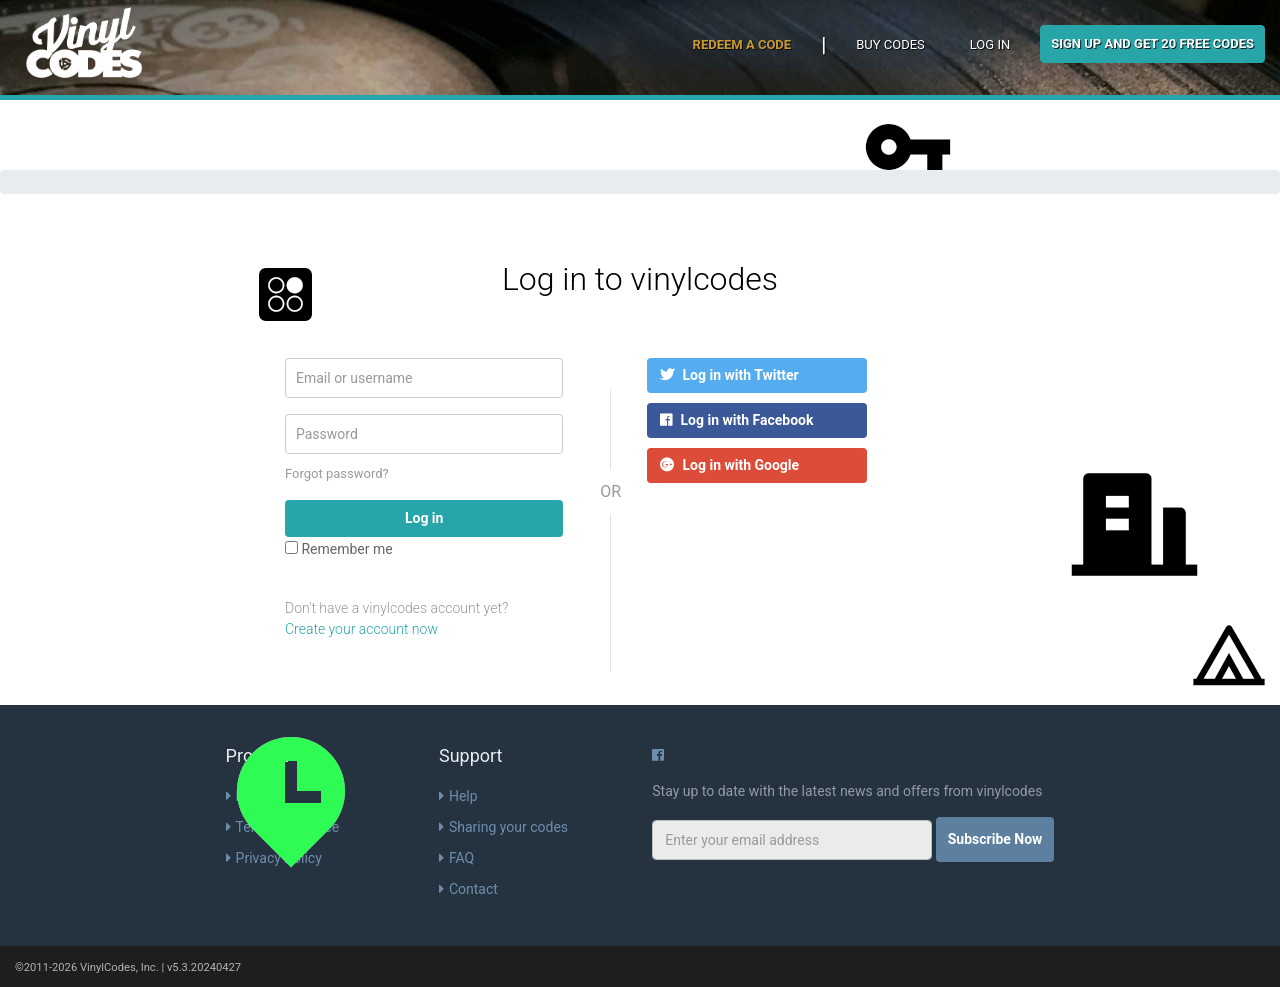 The height and width of the screenshot is (987, 1280). Describe the element at coordinates (908, 147) in the screenshot. I see `access security or authentication settings` at that location.